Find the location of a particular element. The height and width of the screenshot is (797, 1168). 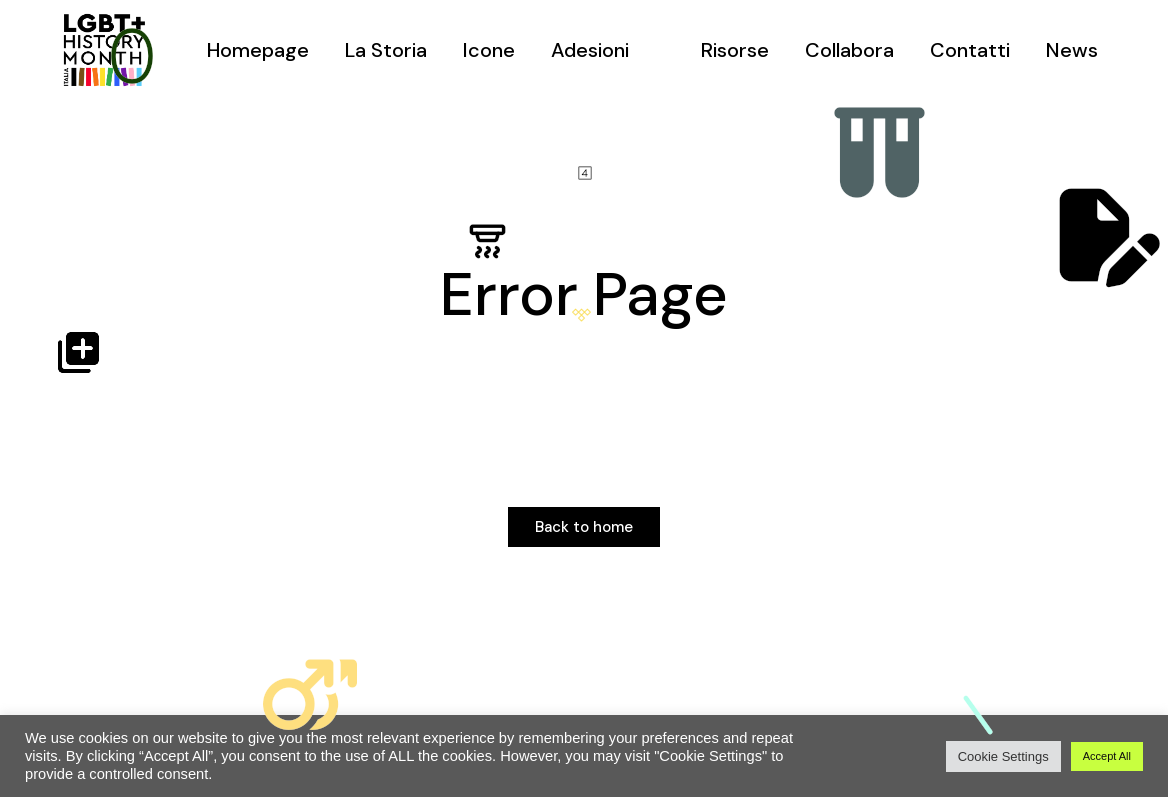

add to queue is located at coordinates (78, 352).